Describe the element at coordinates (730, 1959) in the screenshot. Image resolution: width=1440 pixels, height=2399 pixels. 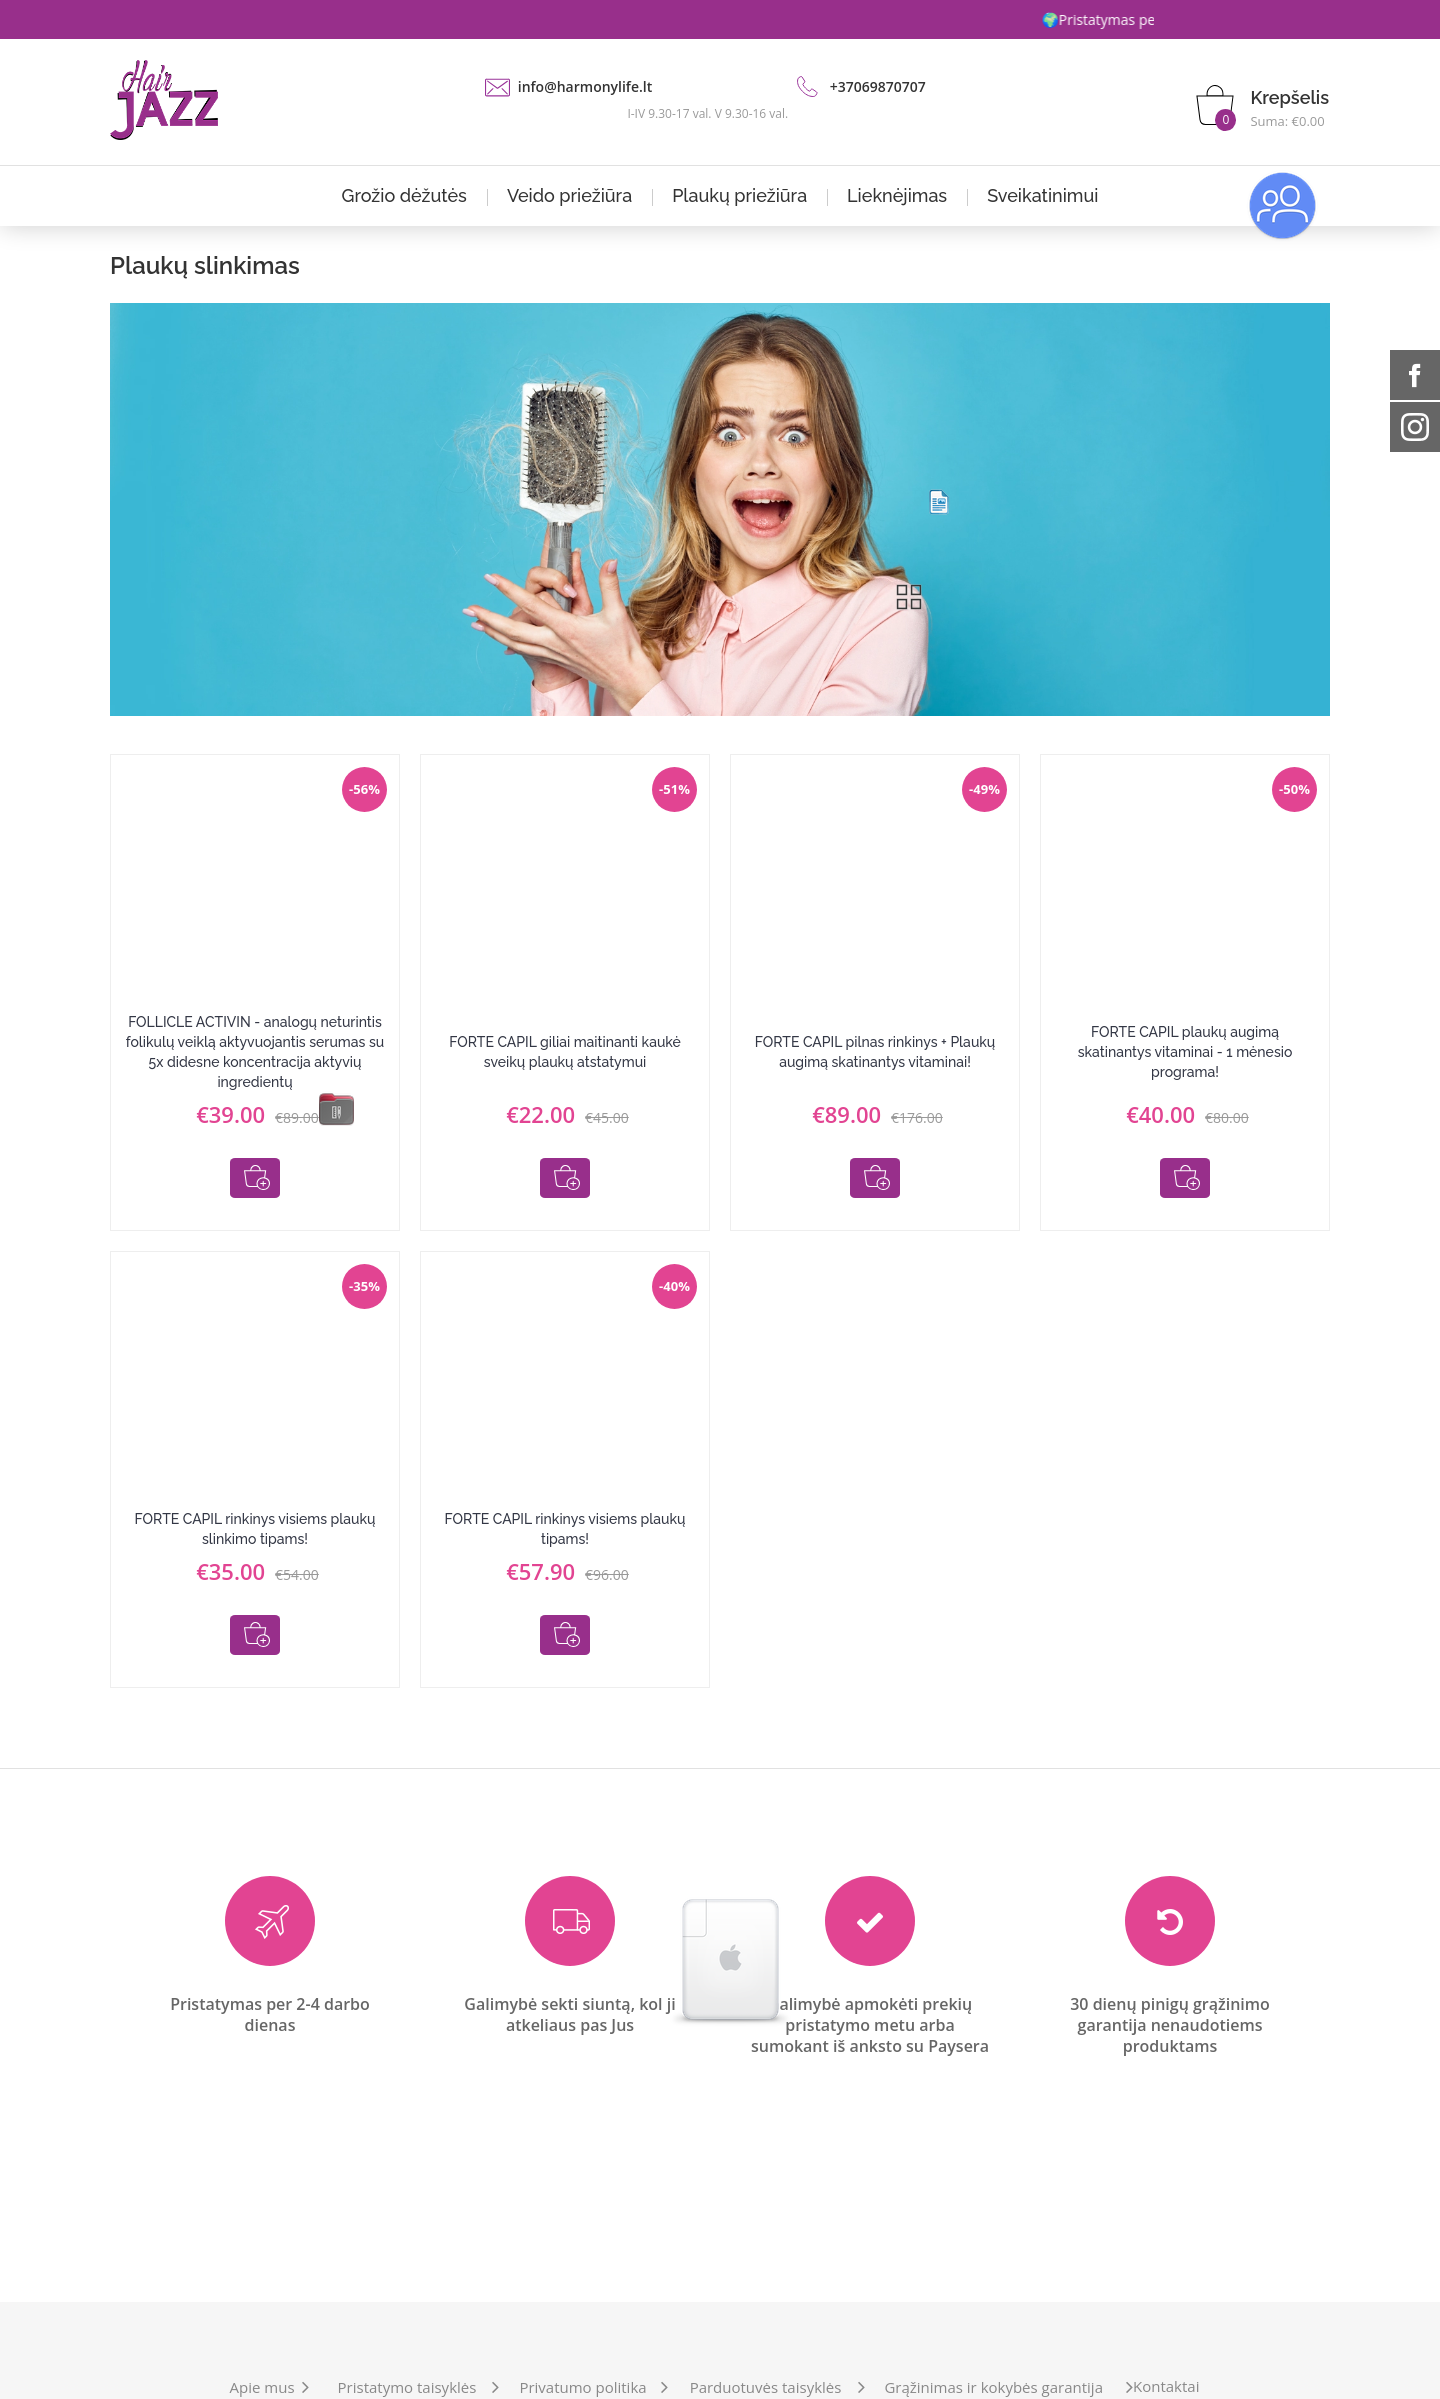
I see `access AirPort Express network settings` at that location.